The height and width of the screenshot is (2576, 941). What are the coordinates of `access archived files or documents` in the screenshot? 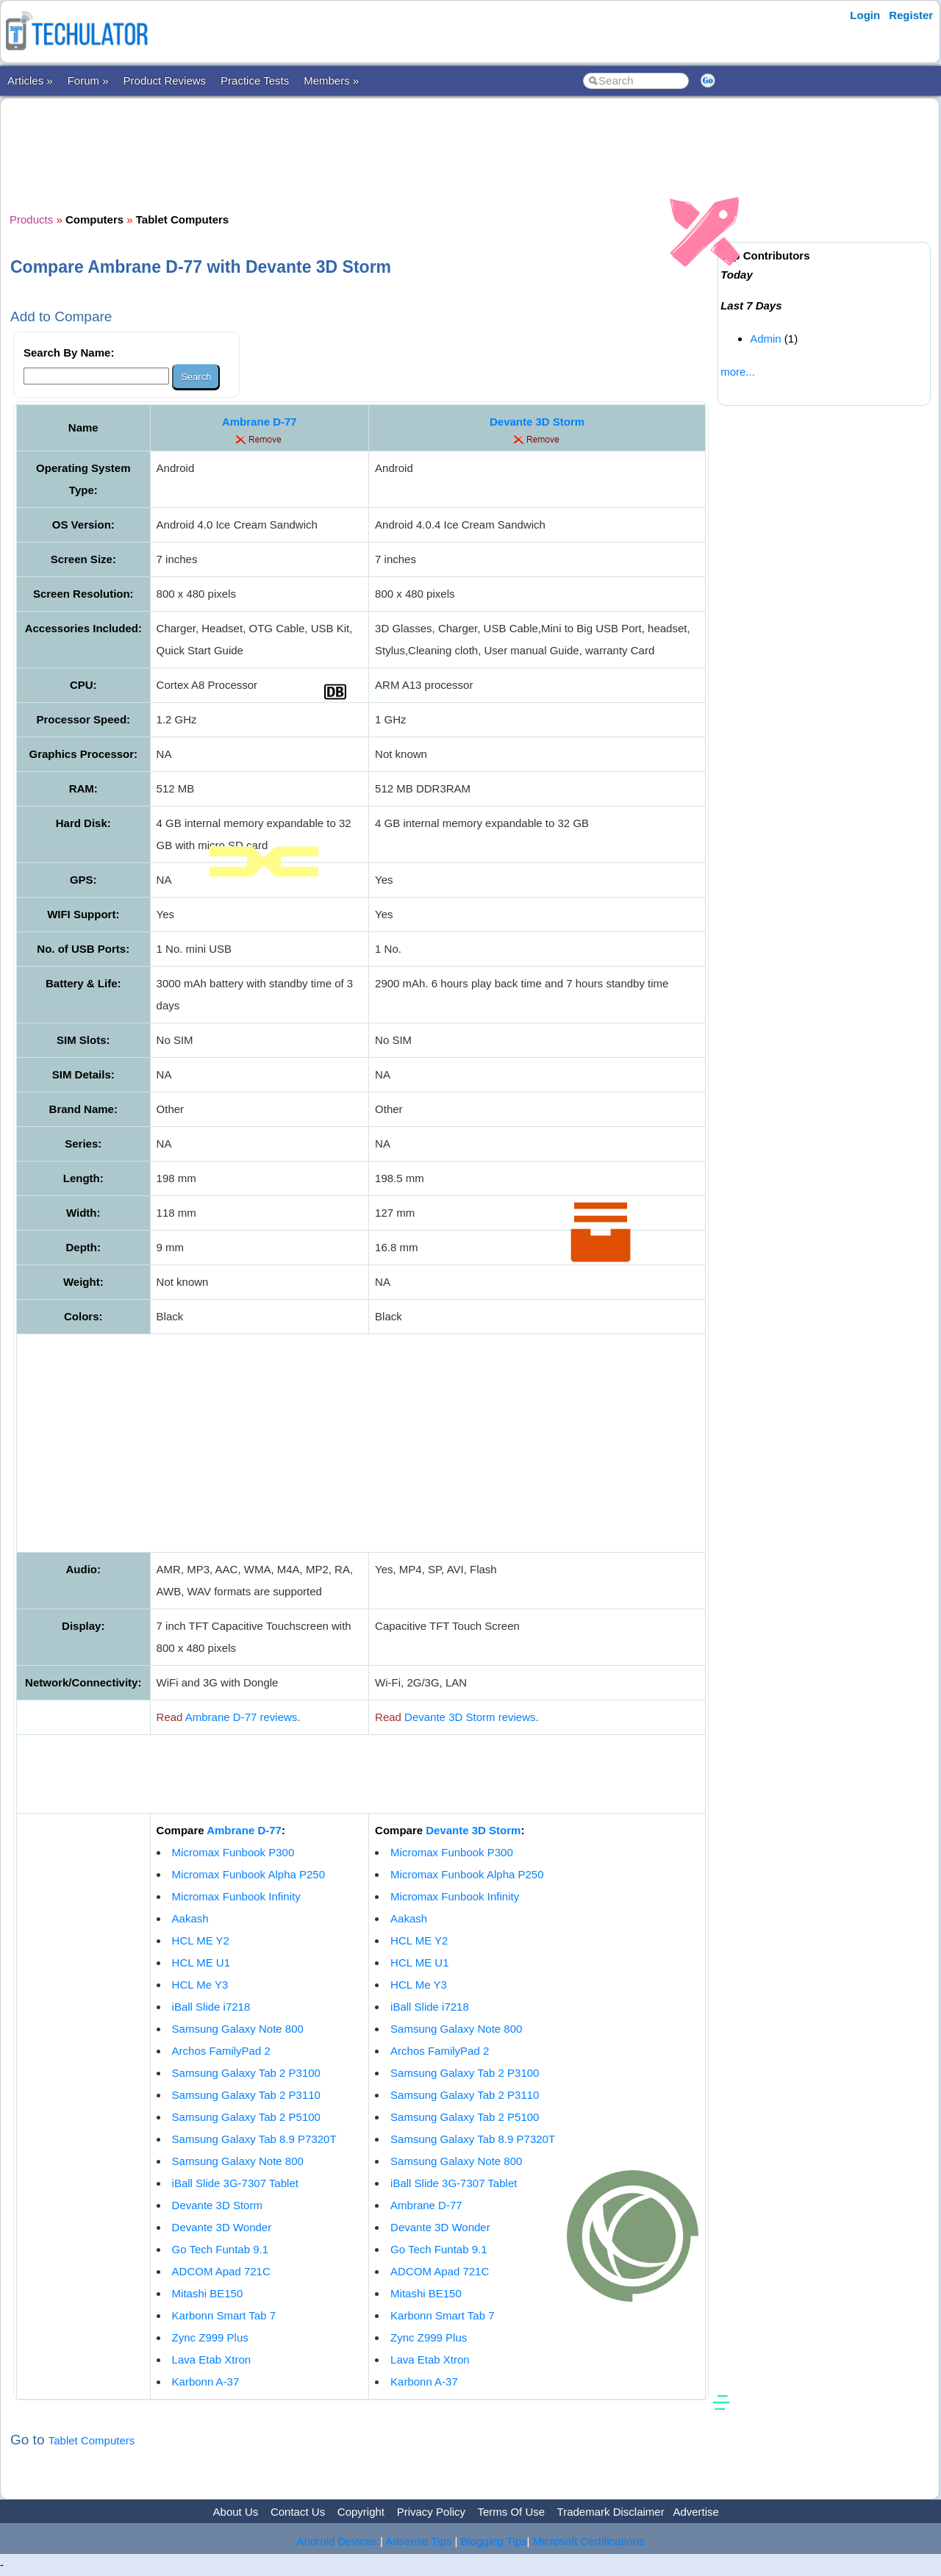 It's located at (601, 1232).